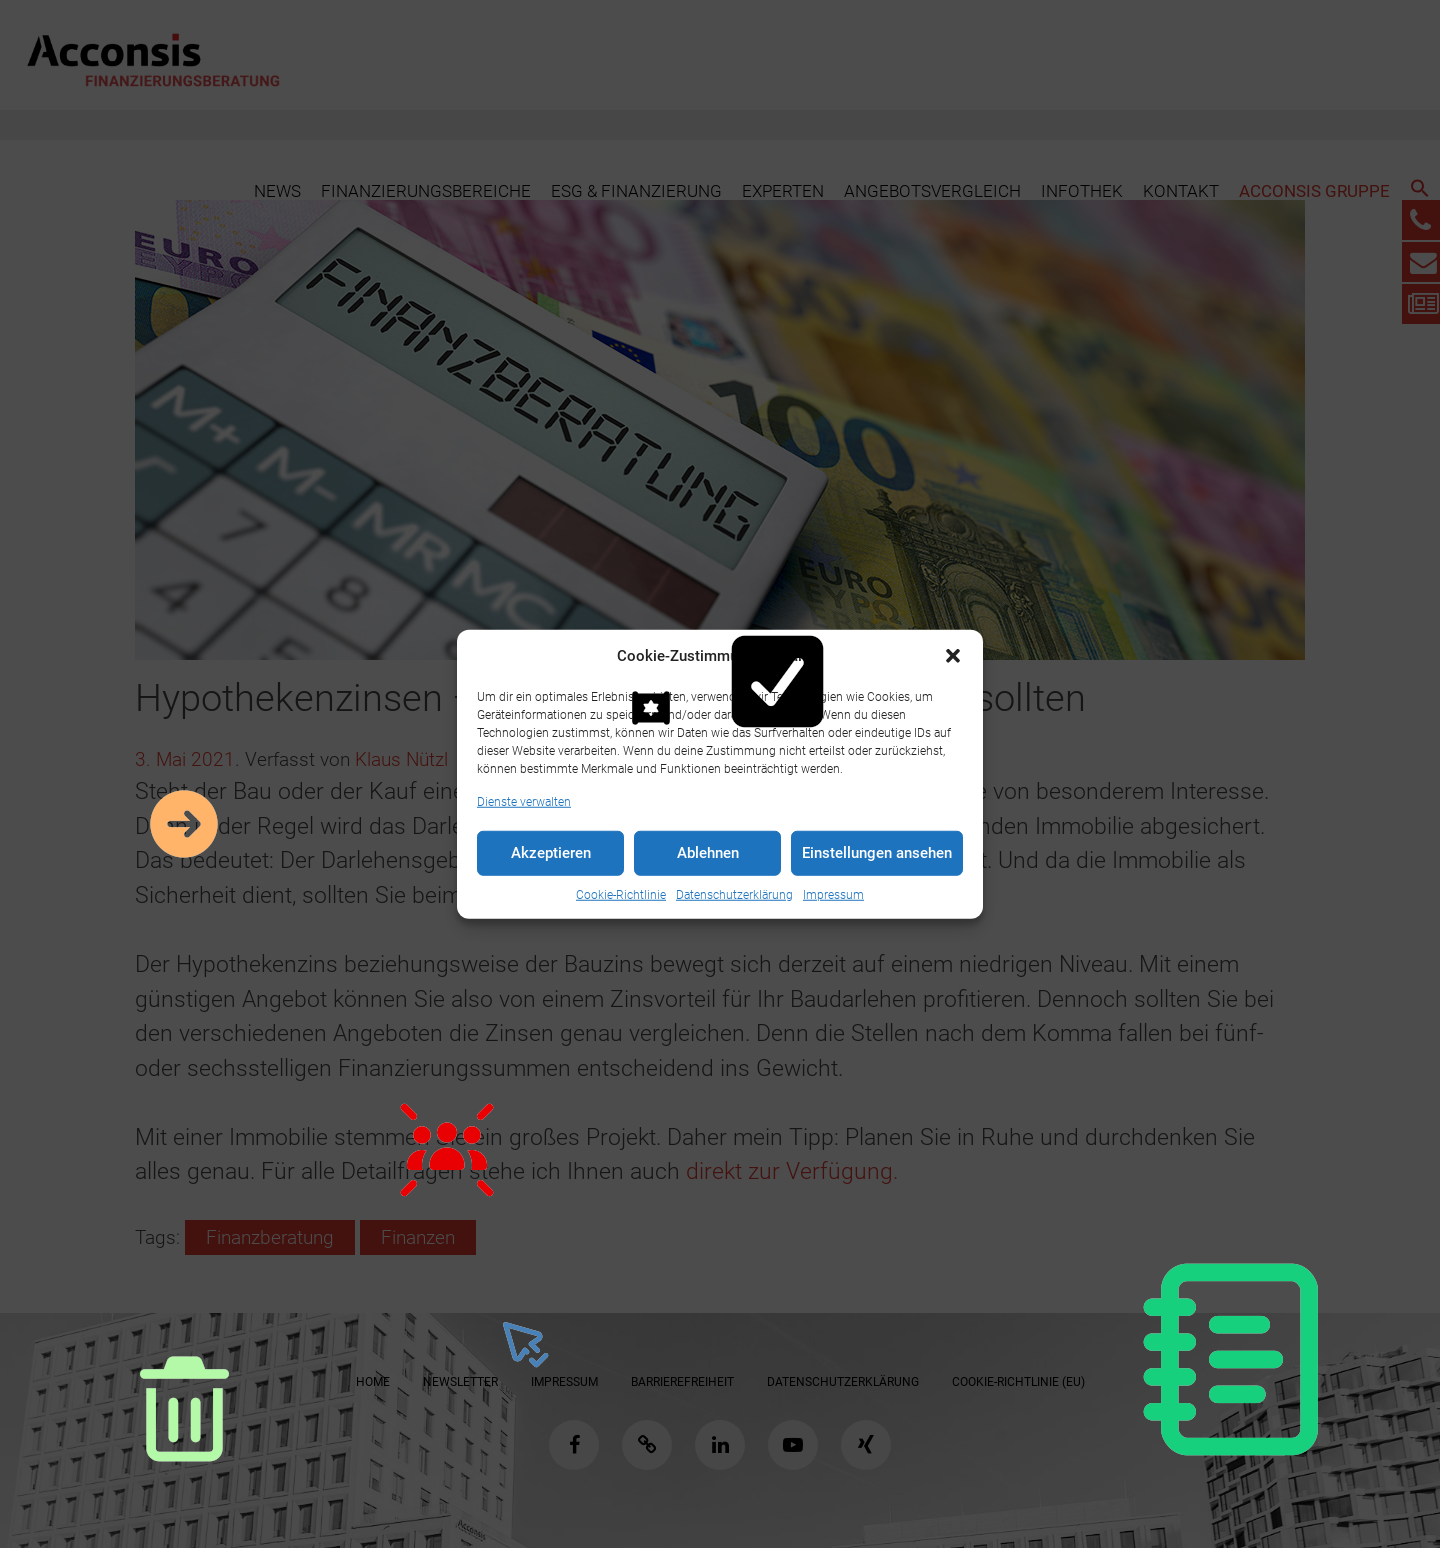  Describe the element at coordinates (524, 1343) in the screenshot. I see `click action confirmed` at that location.